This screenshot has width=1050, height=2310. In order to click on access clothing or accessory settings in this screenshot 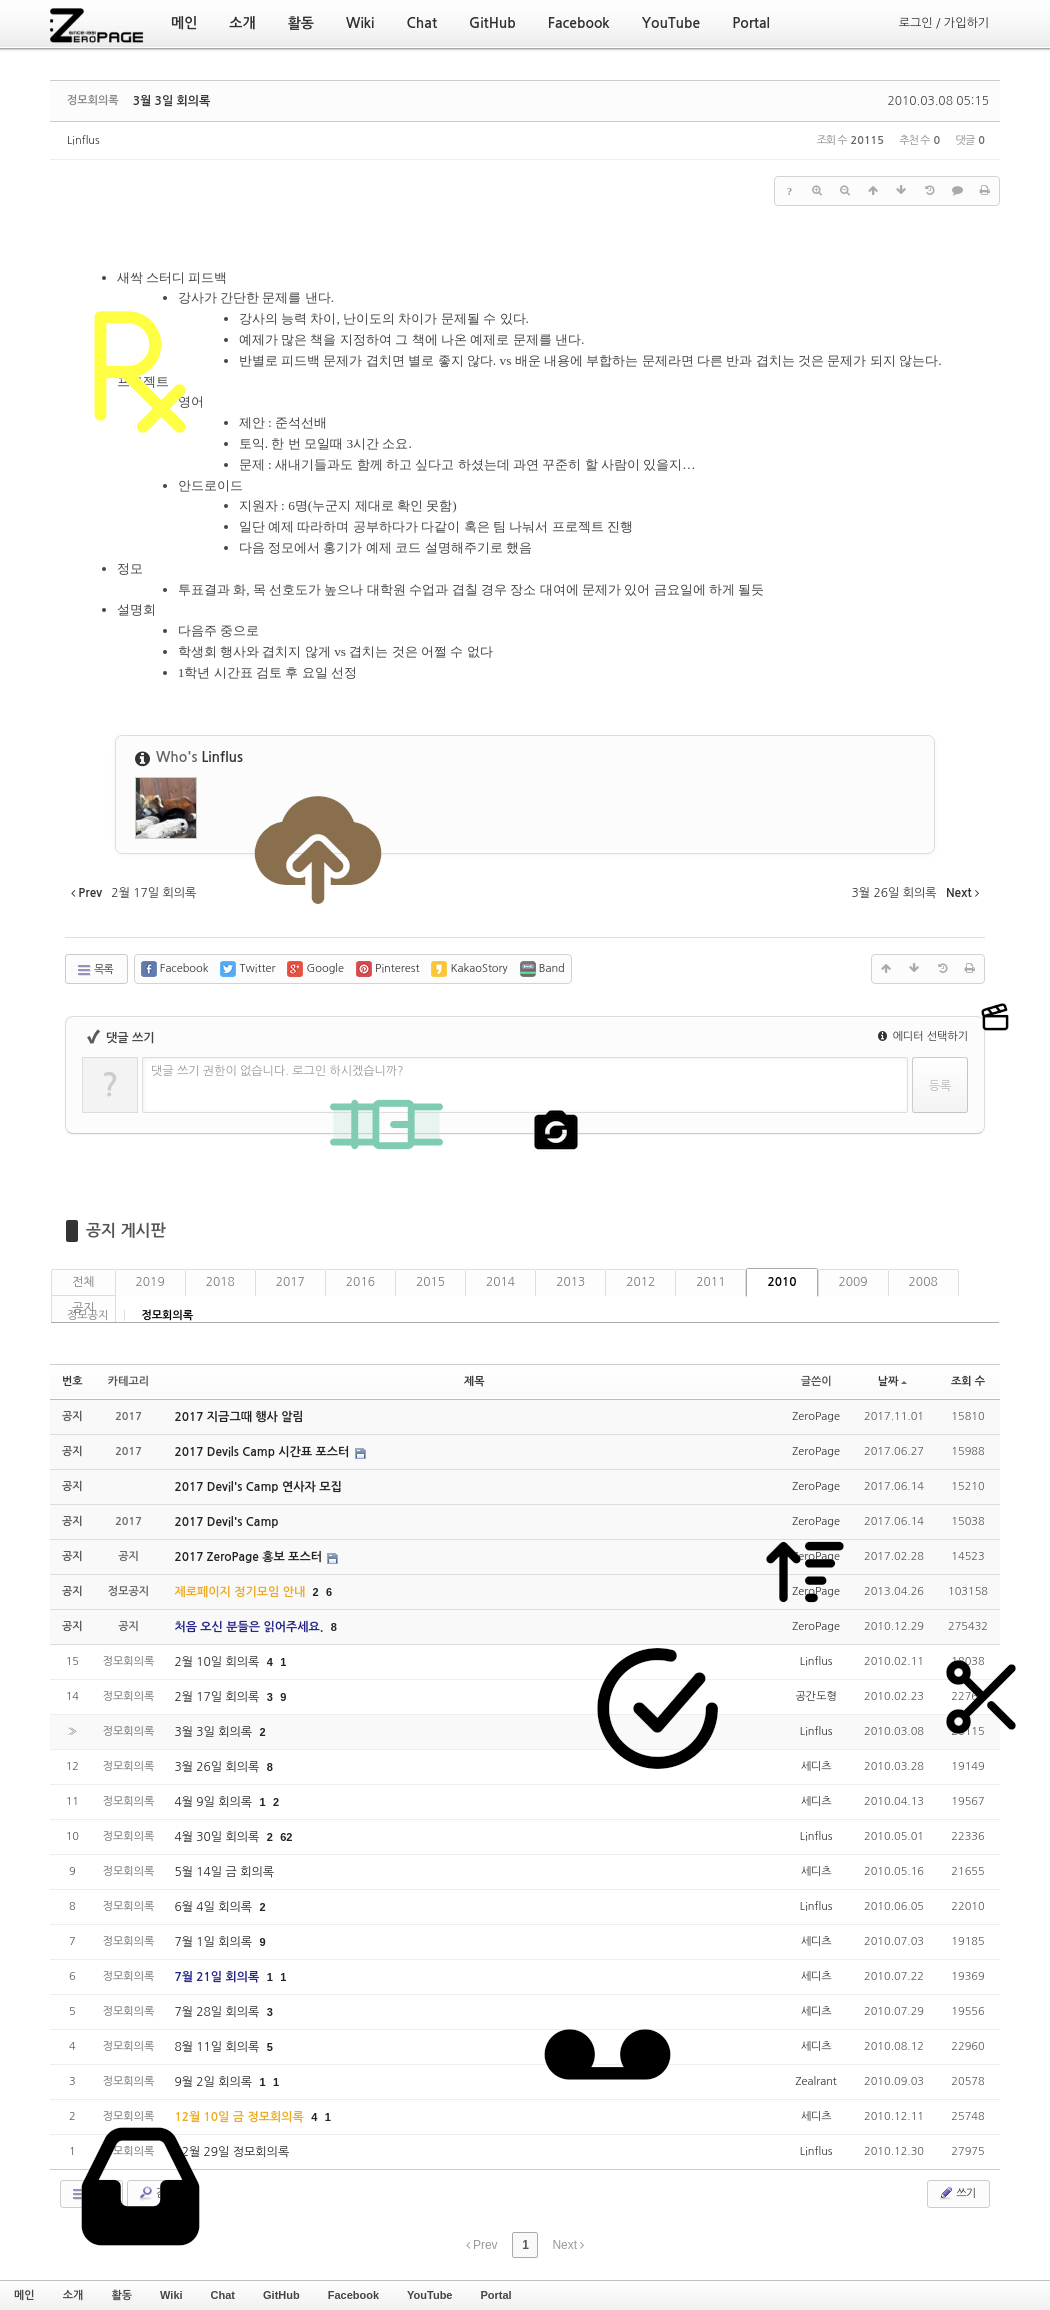, I will do `click(386, 1124)`.